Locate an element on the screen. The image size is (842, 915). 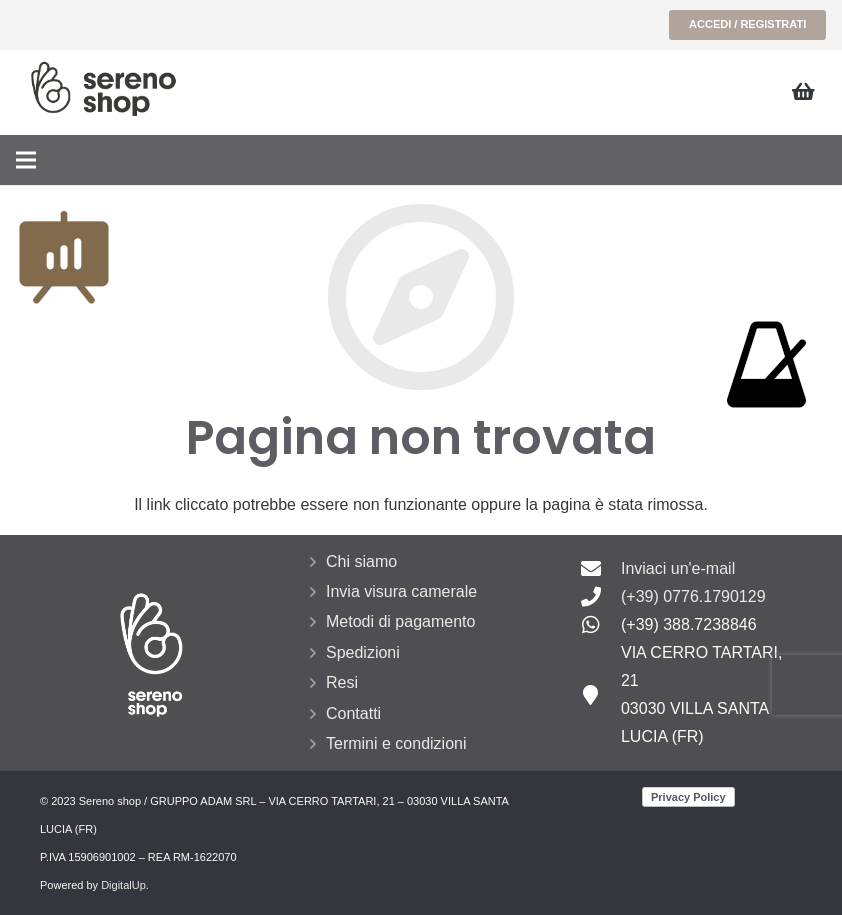
adjust tempo or timing settings is located at coordinates (766, 364).